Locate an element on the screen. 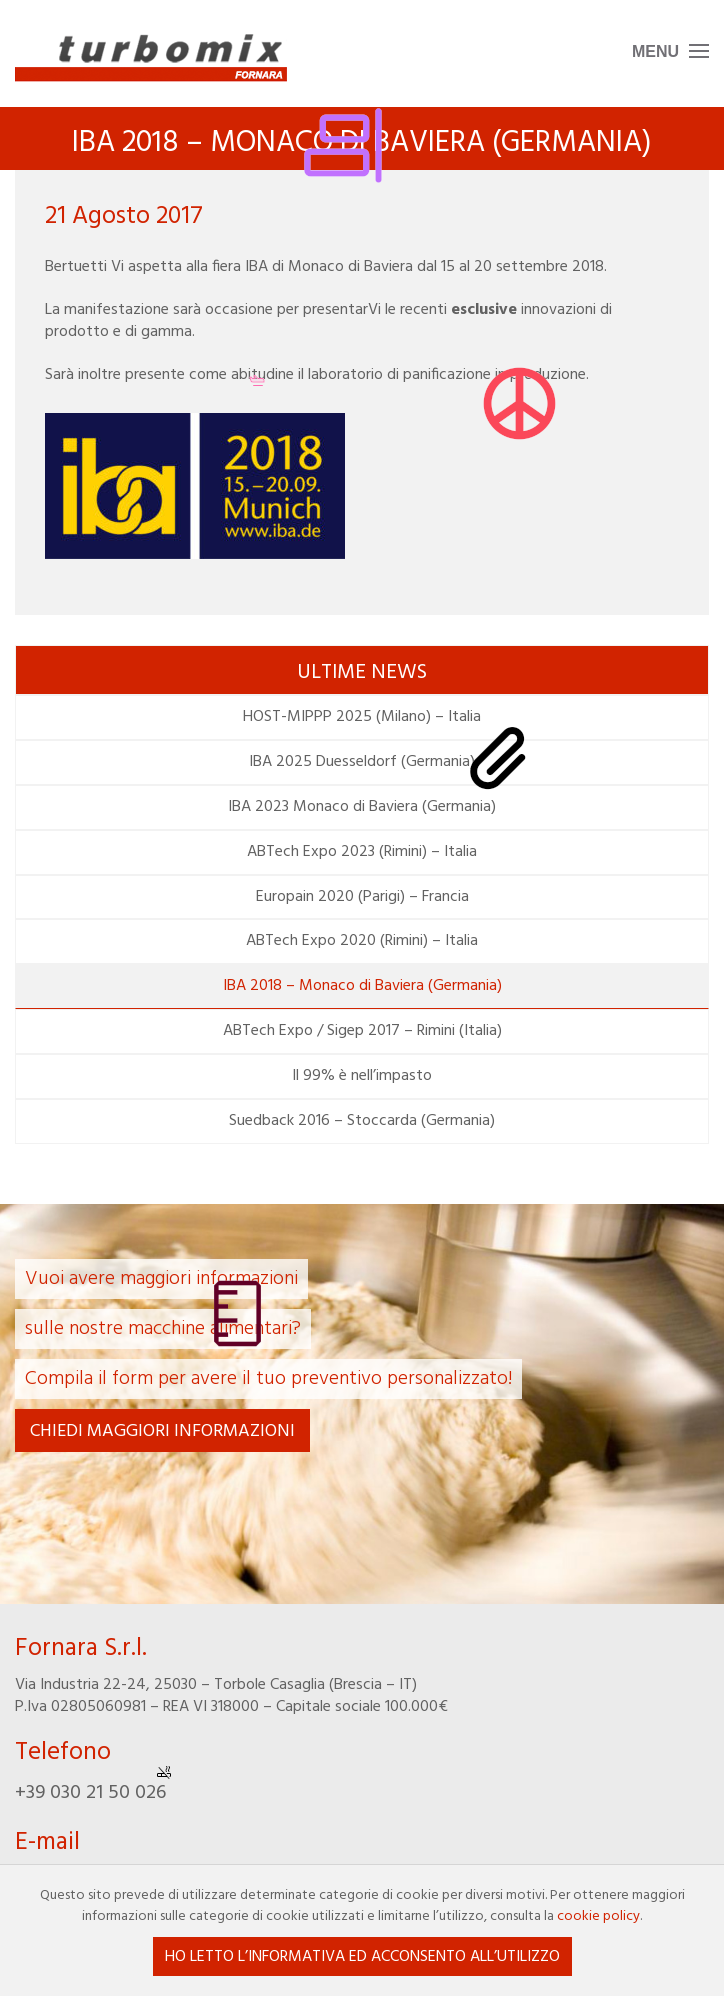 The image size is (724, 1996). no smoking zone indicator is located at coordinates (164, 1773).